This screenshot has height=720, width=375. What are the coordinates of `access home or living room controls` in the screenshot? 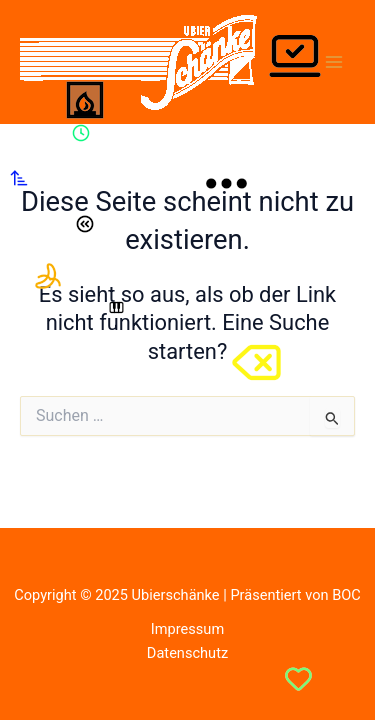 It's located at (85, 100).